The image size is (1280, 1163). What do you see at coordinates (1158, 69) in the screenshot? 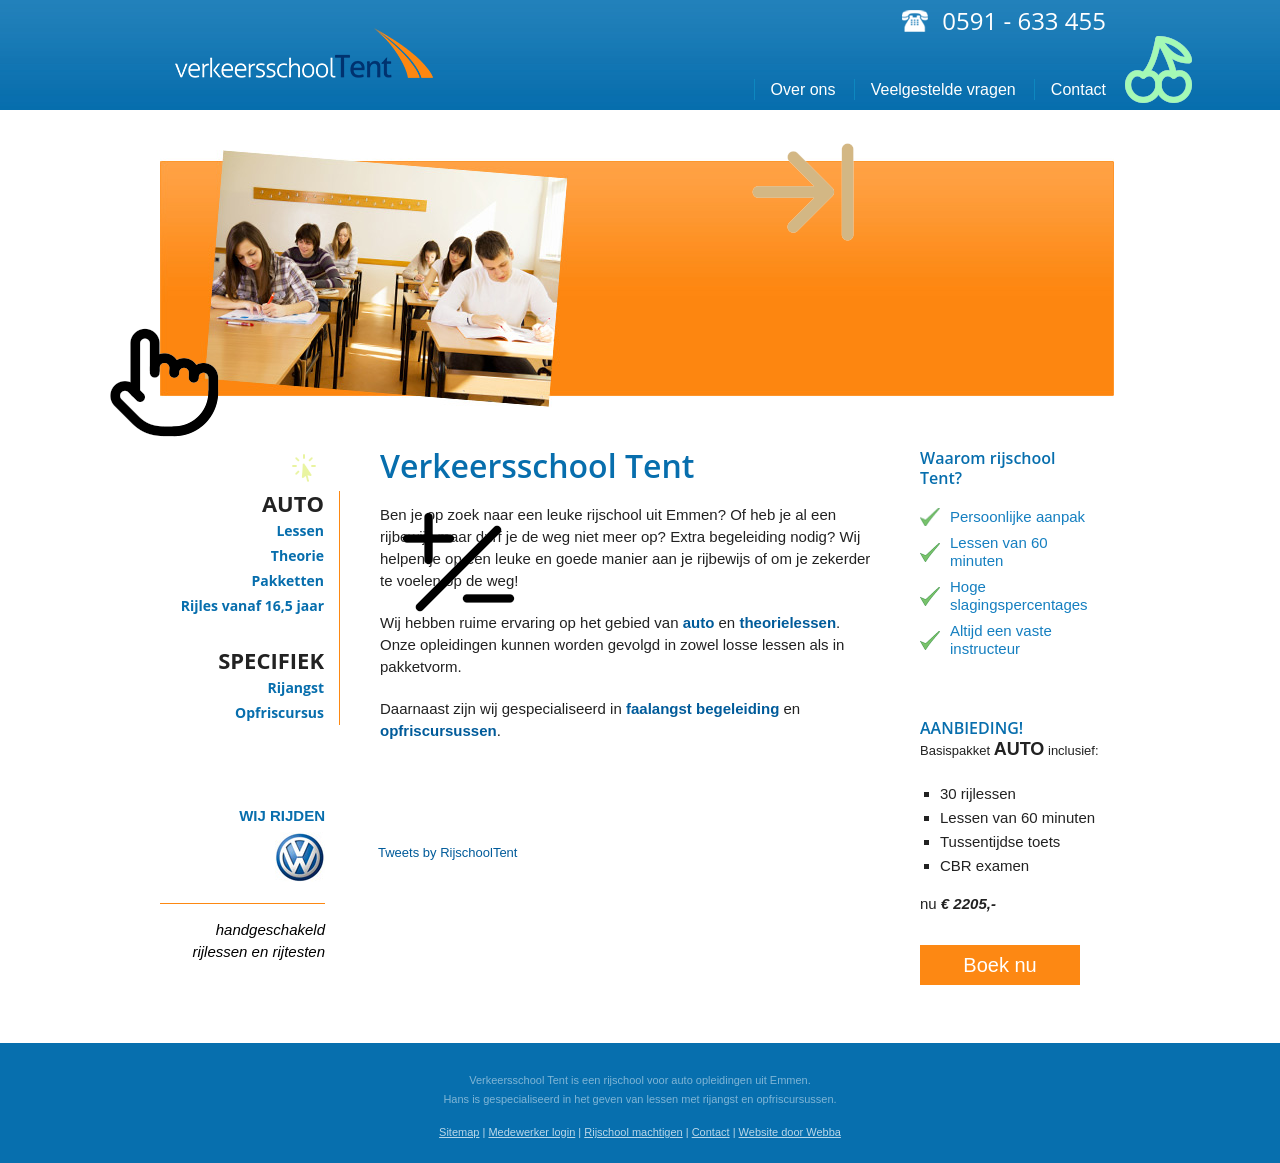
I see `indicates fruit or food category` at bounding box center [1158, 69].